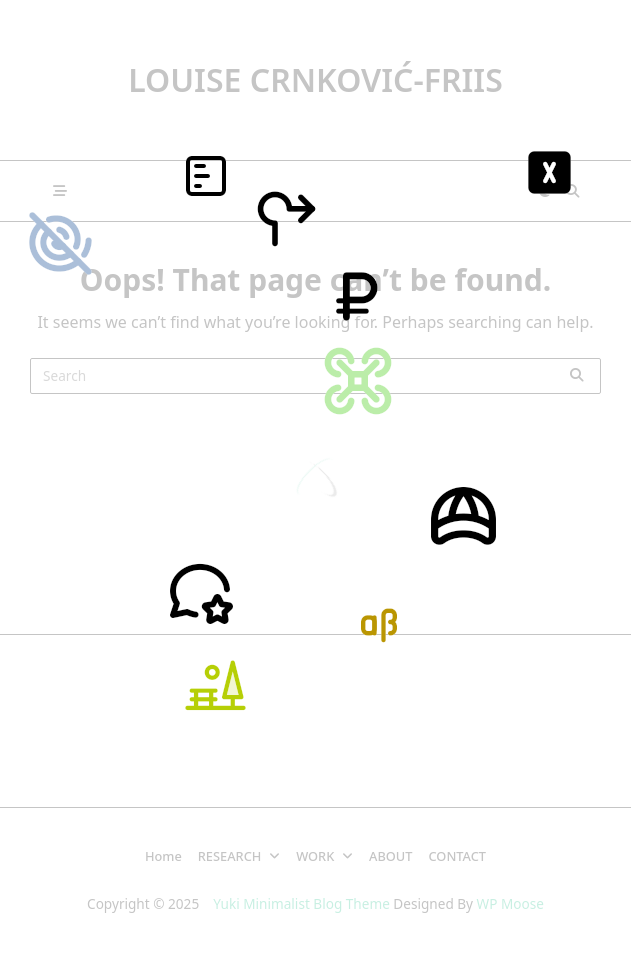  What do you see at coordinates (215, 688) in the screenshot?
I see `view nearby parks or green spaces` at bounding box center [215, 688].